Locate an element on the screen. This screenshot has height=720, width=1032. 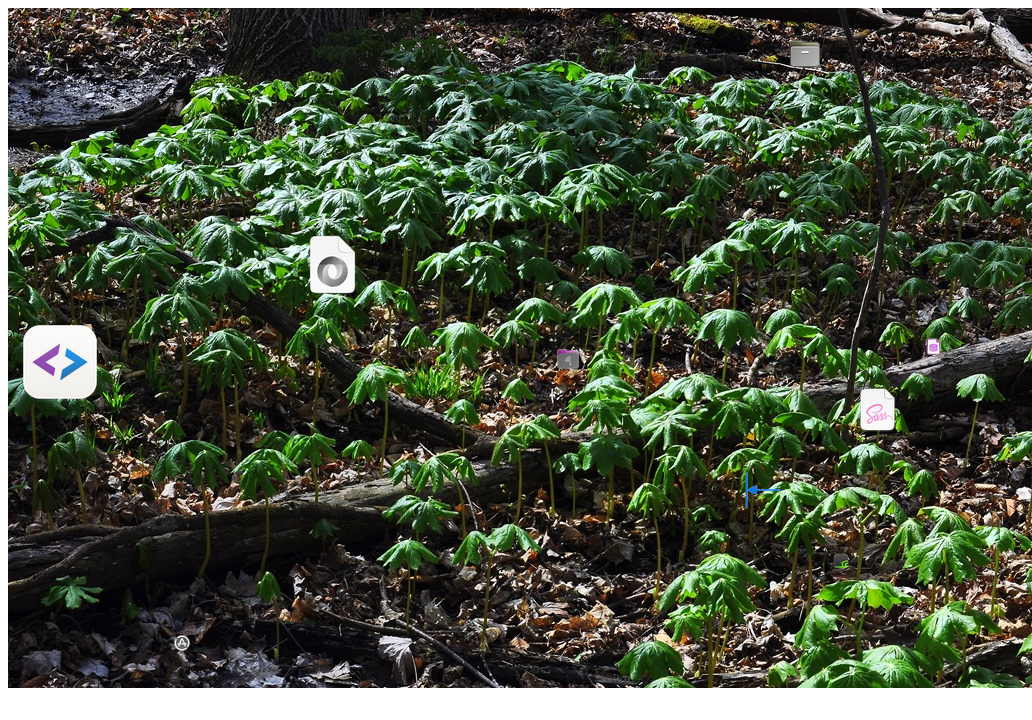
libreoffice base database template file is located at coordinates (933, 346).